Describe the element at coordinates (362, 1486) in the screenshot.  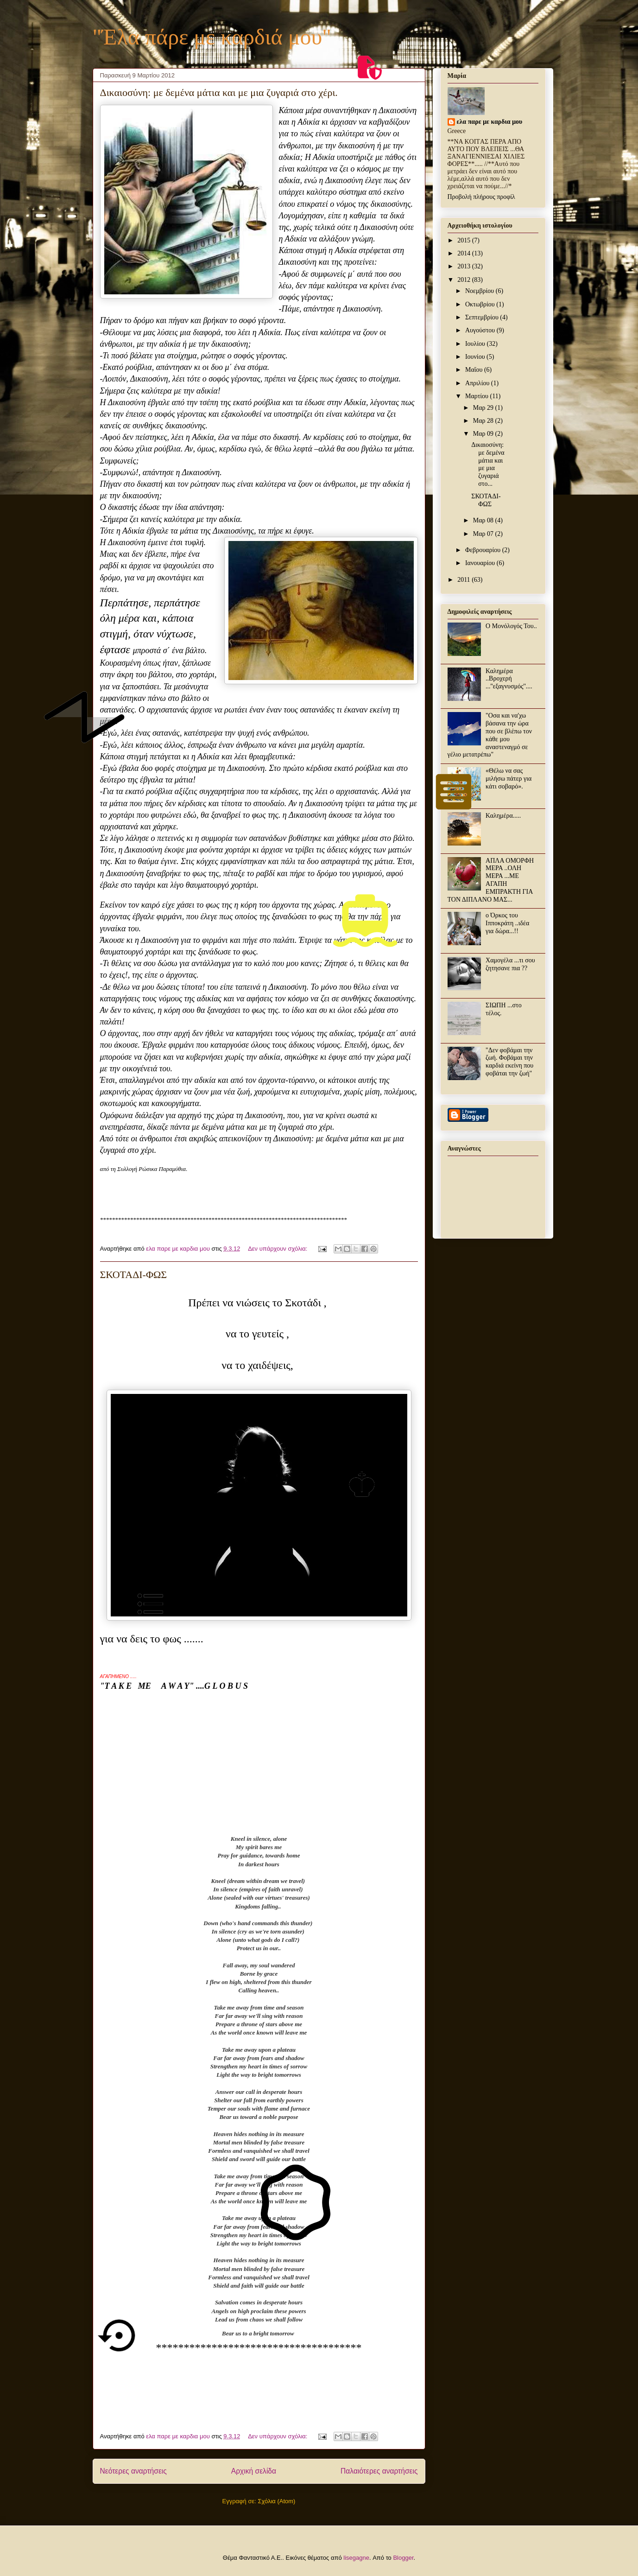
I see `indicates premium or royal status` at that location.